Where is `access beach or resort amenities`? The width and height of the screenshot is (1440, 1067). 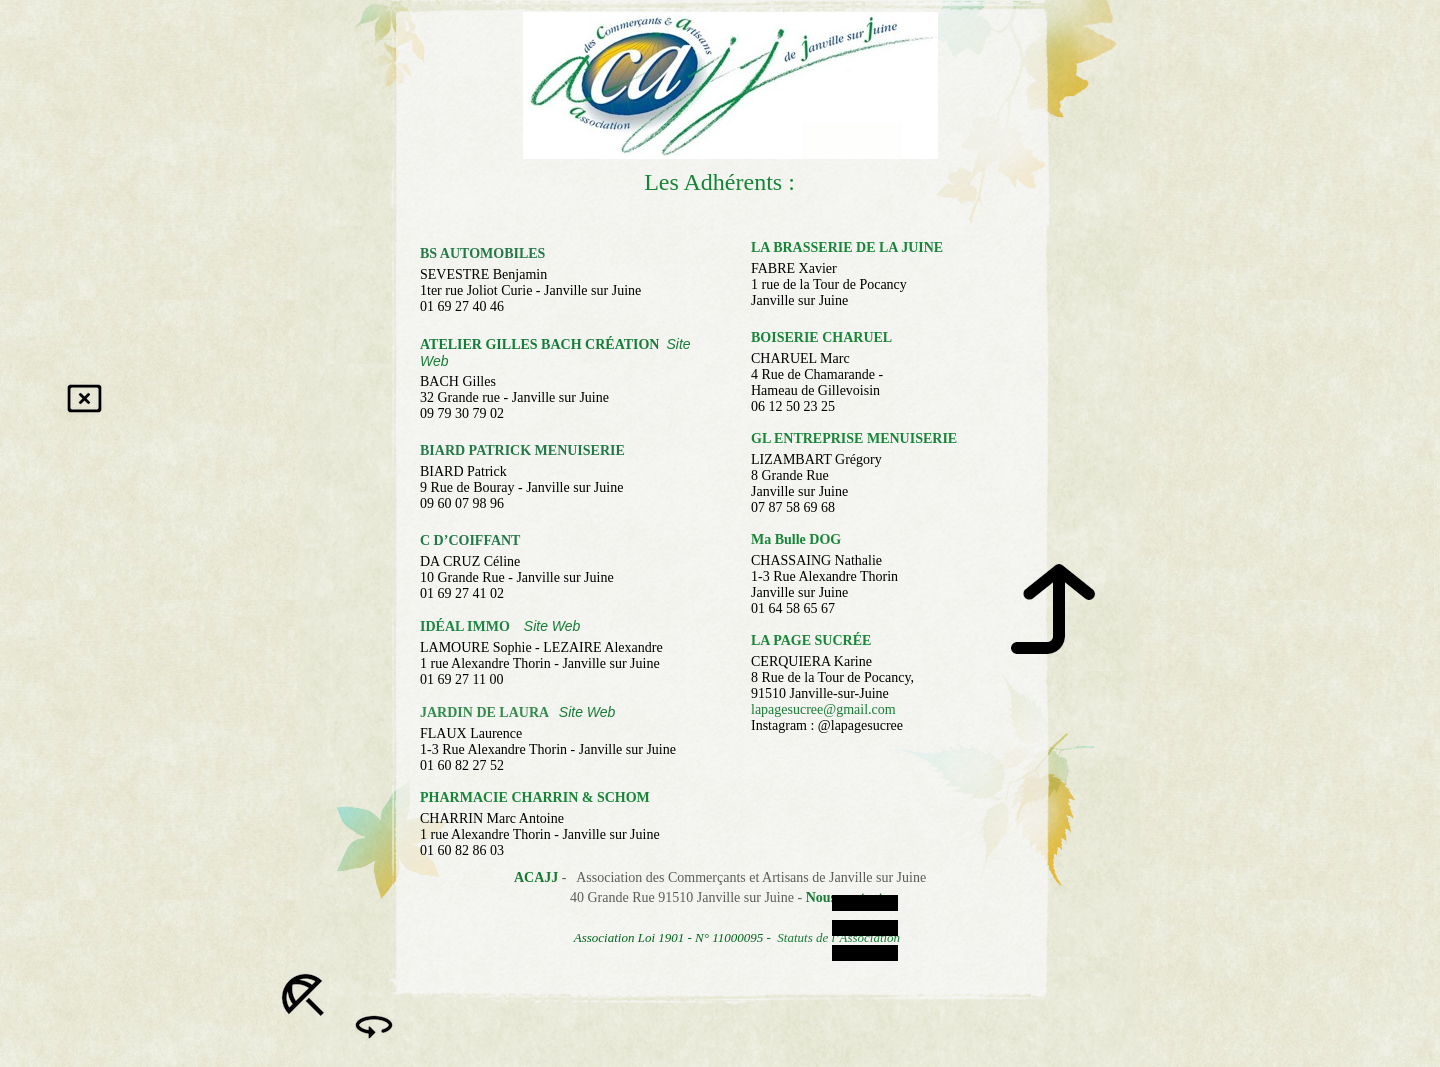
access beach or resort amenities is located at coordinates (303, 995).